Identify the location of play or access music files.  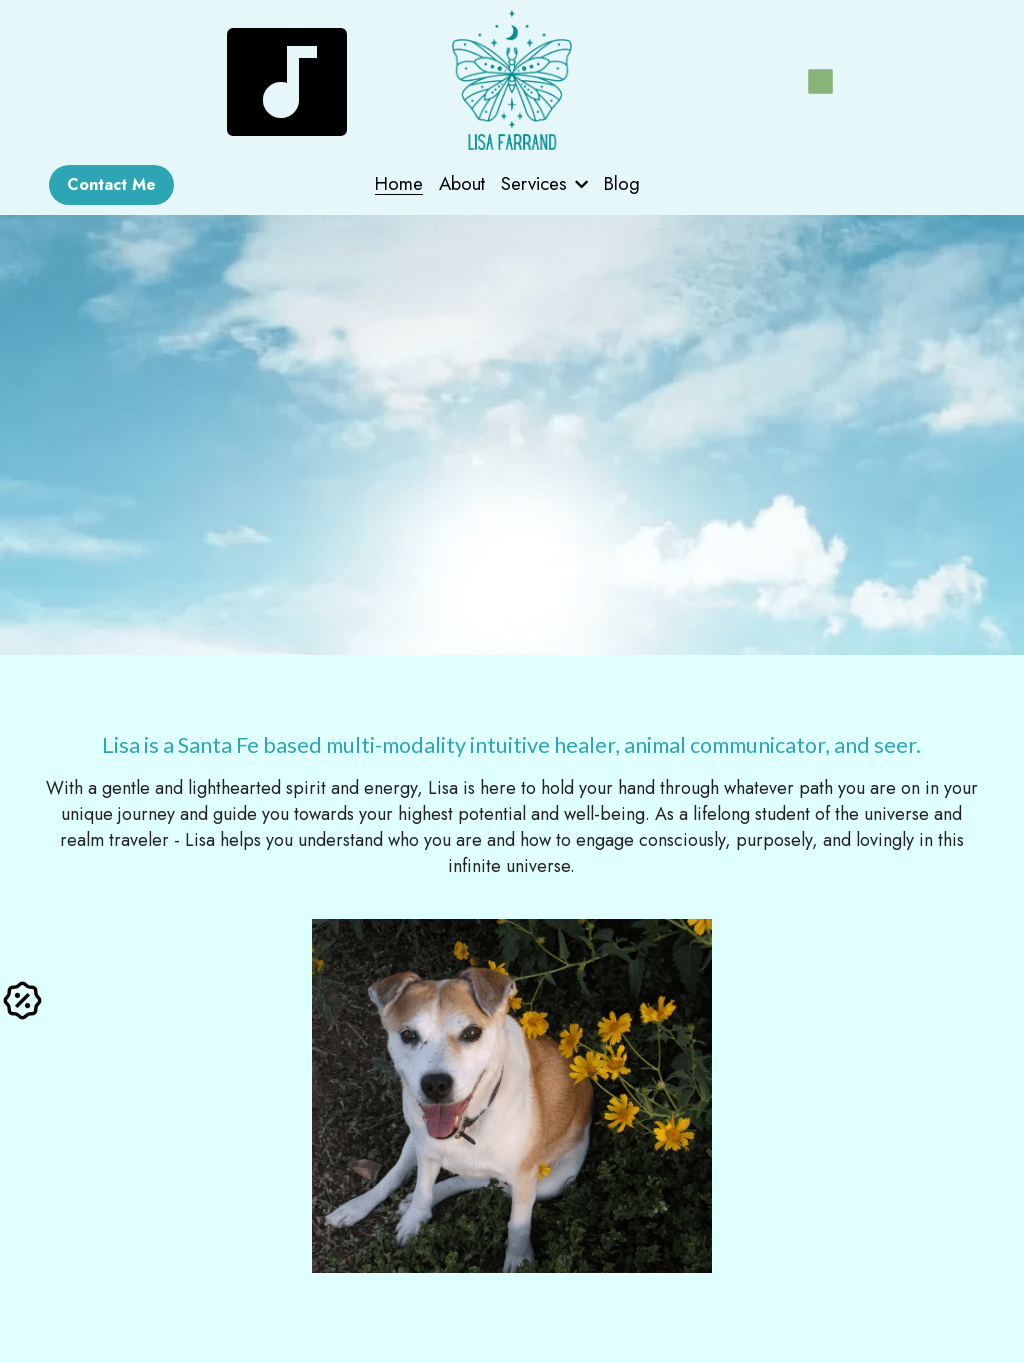
(287, 82).